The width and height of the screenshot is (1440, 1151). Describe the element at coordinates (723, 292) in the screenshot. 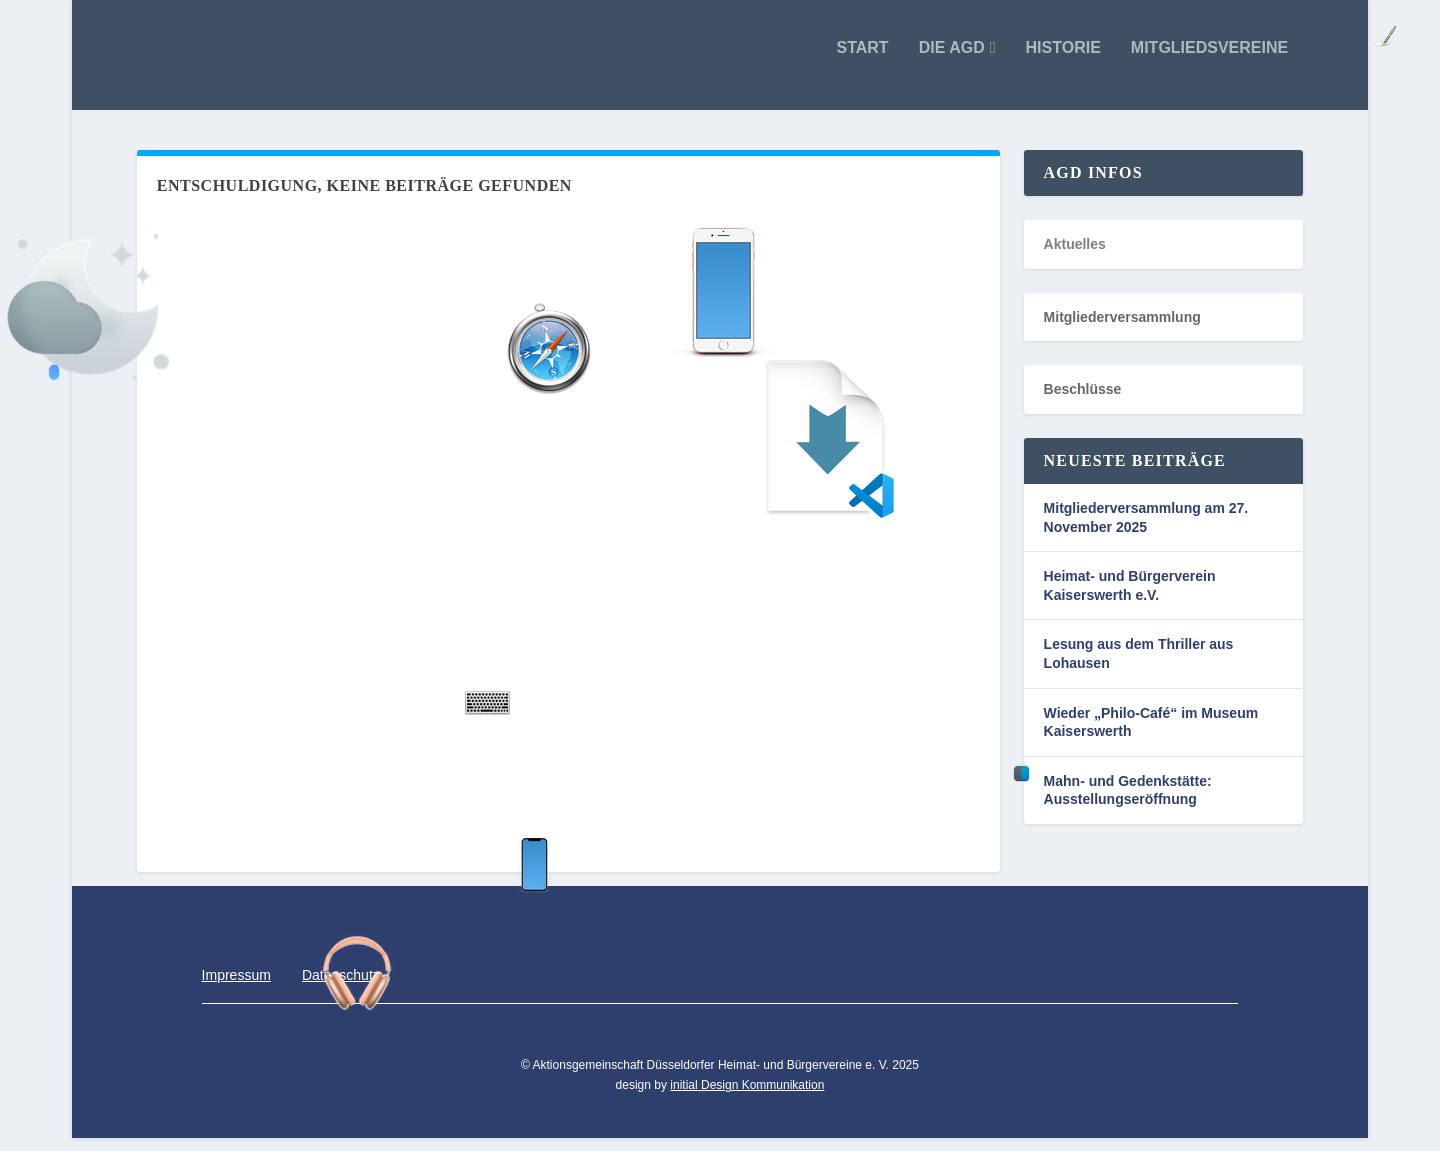

I see `indicates a connected iPhone device` at that location.